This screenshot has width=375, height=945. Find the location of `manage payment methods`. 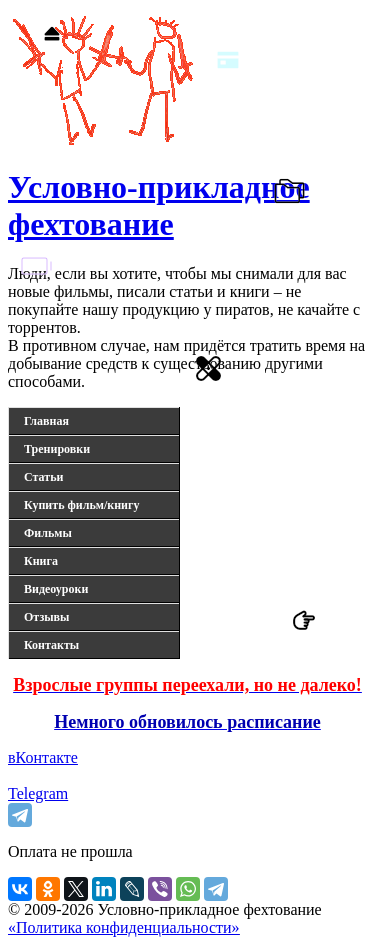

manage payment methods is located at coordinates (228, 60).